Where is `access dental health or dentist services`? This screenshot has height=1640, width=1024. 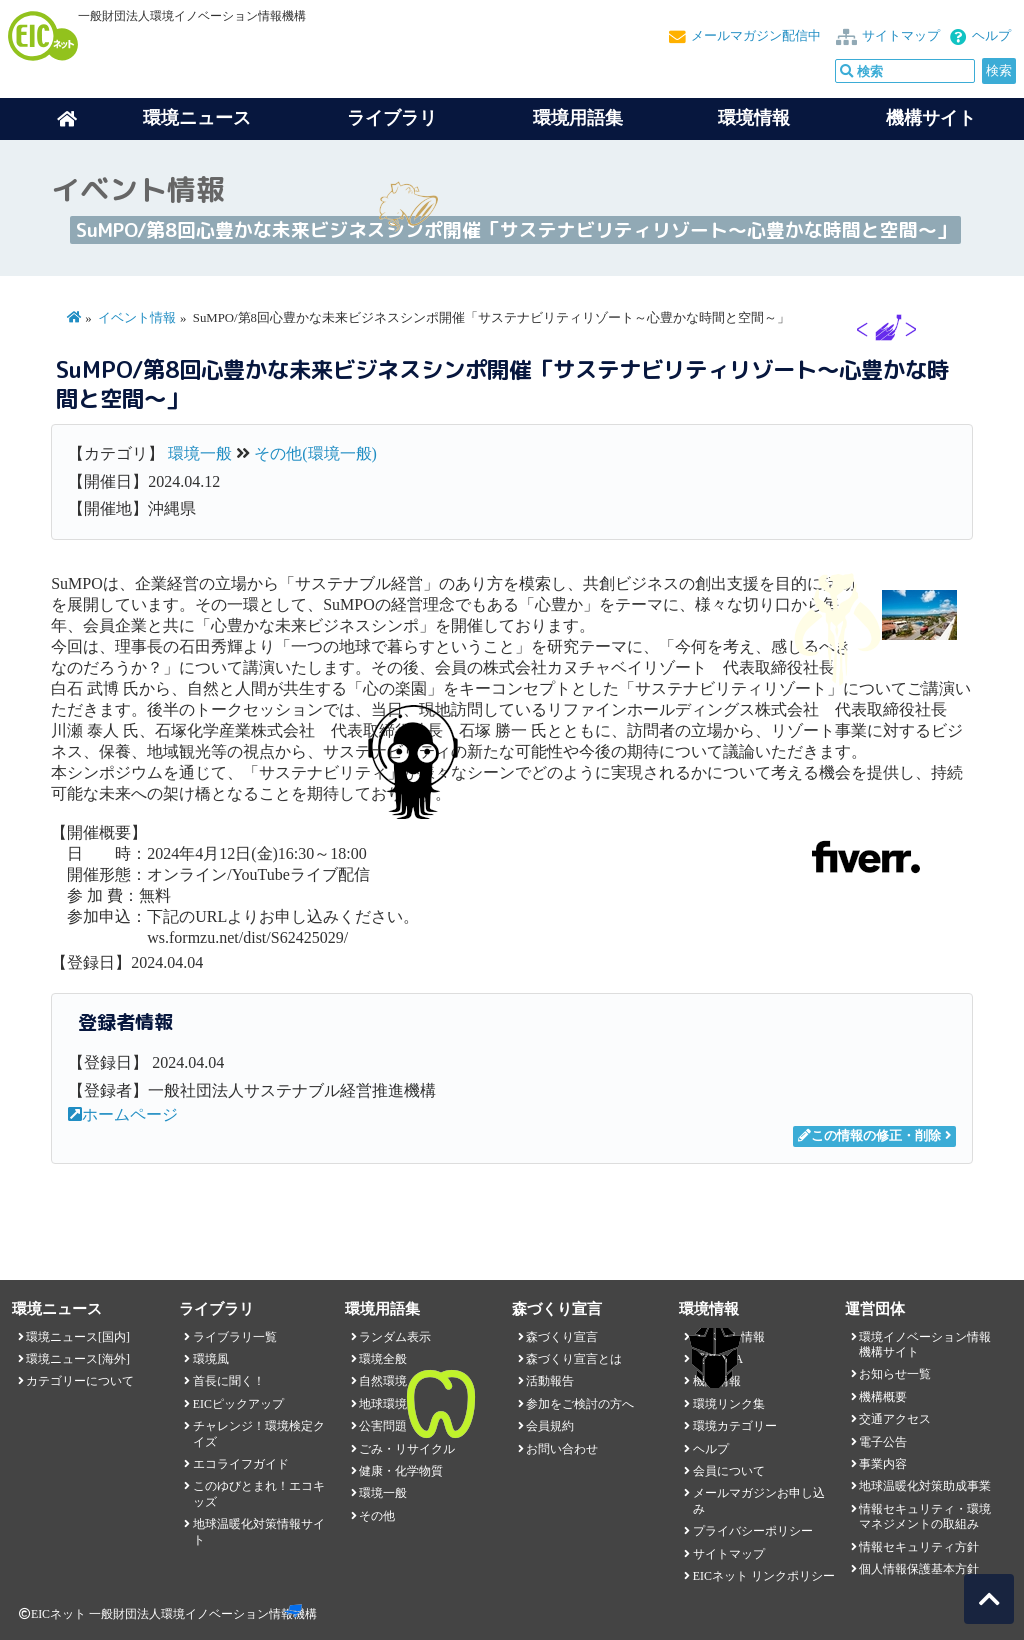 access dental health or dentist services is located at coordinates (441, 1404).